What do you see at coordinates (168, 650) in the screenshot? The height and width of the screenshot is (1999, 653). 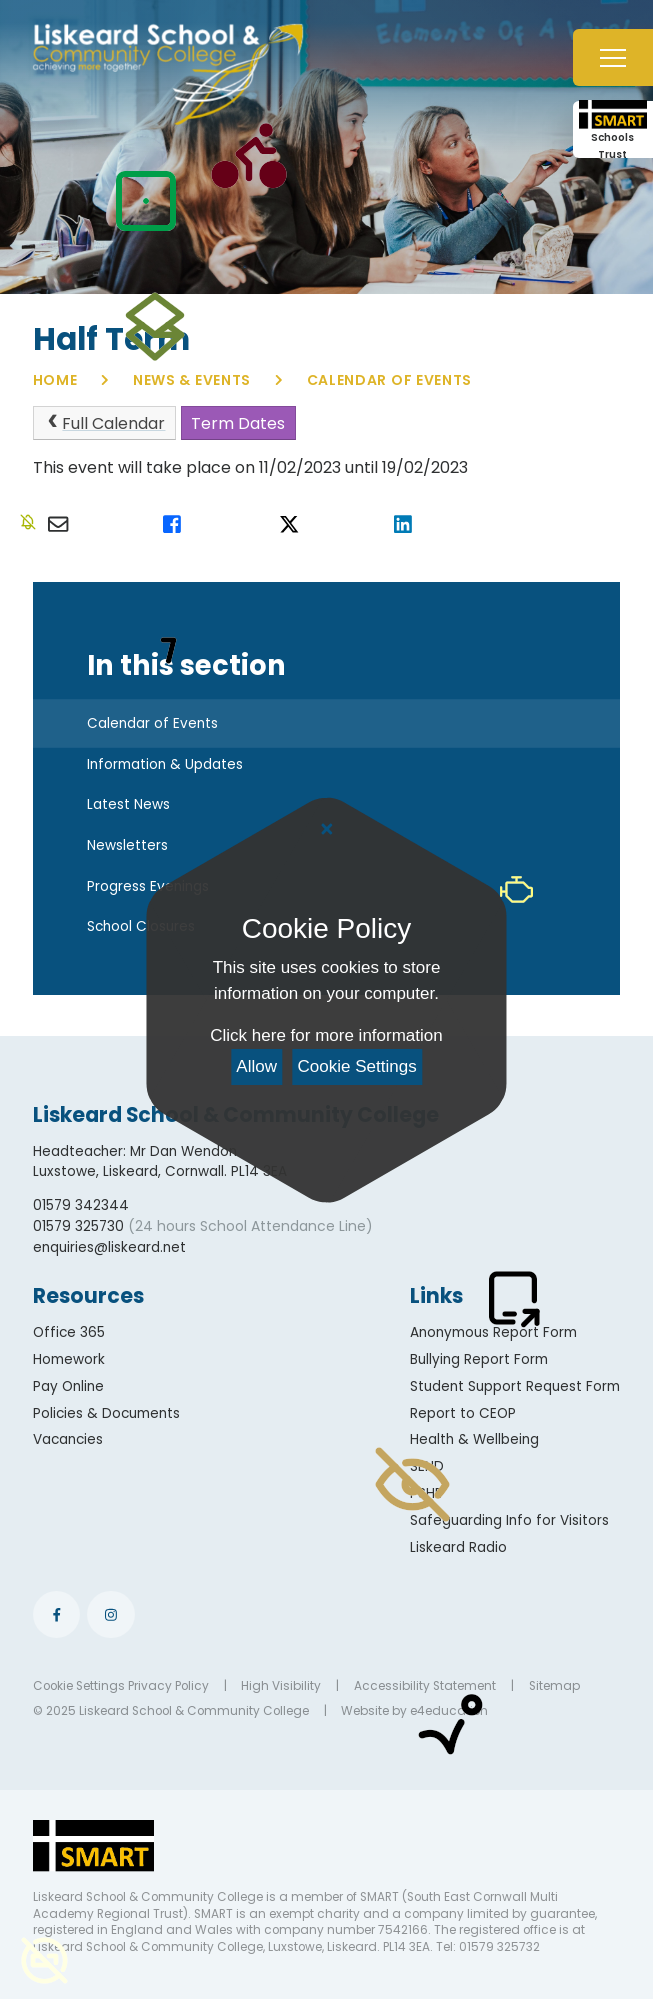 I see `indicates item number 7 in a list or sequence` at bounding box center [168, 650].